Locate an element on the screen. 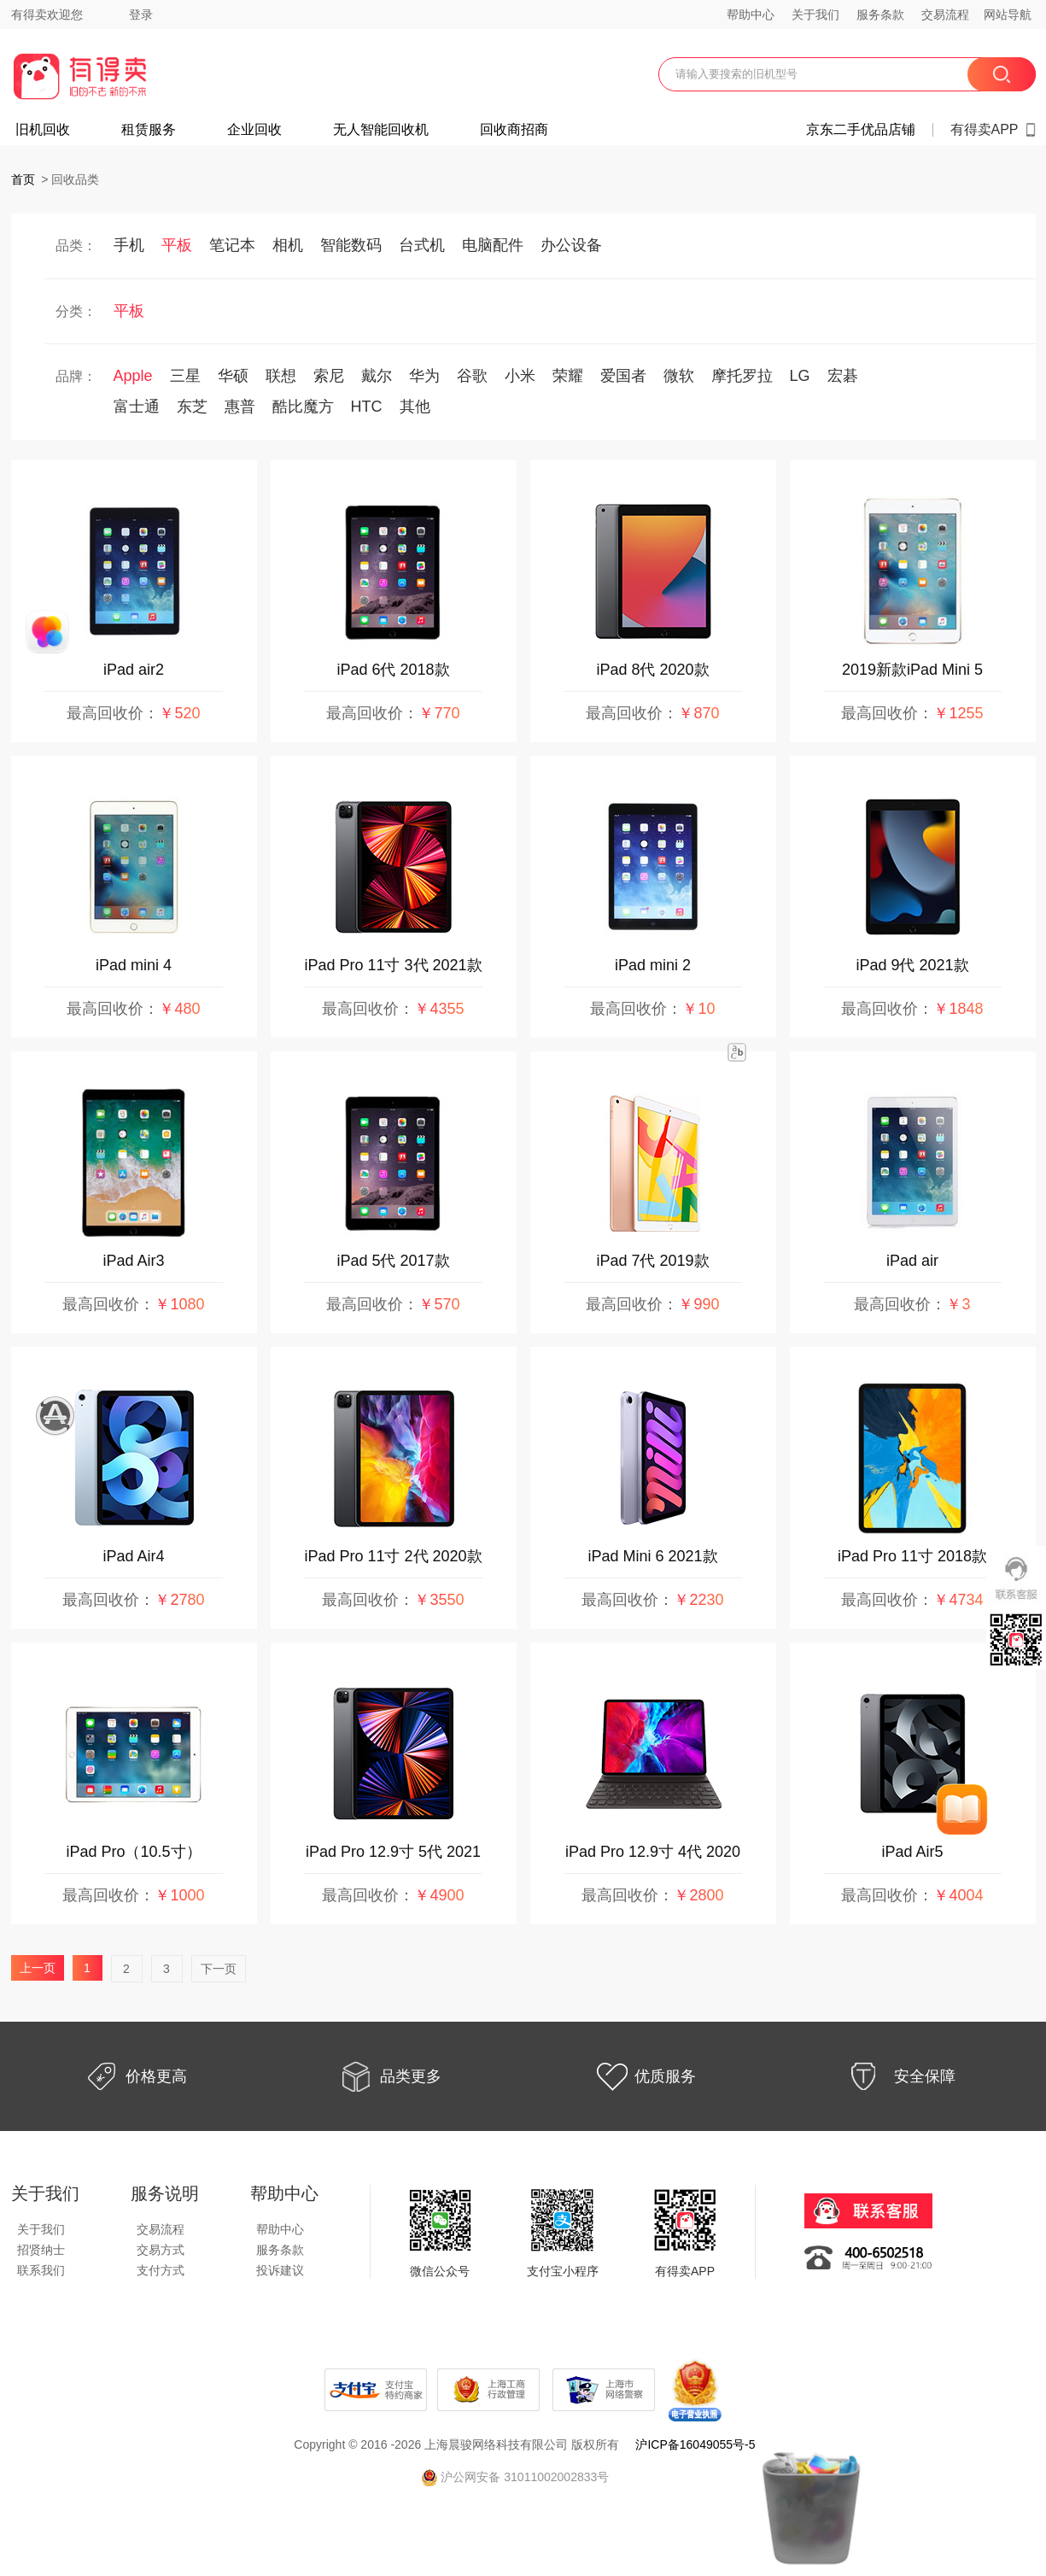 This screenshot has width=1046, height=2576. trash bin with items ready to be emptied is located at coordinates (811, 2509).